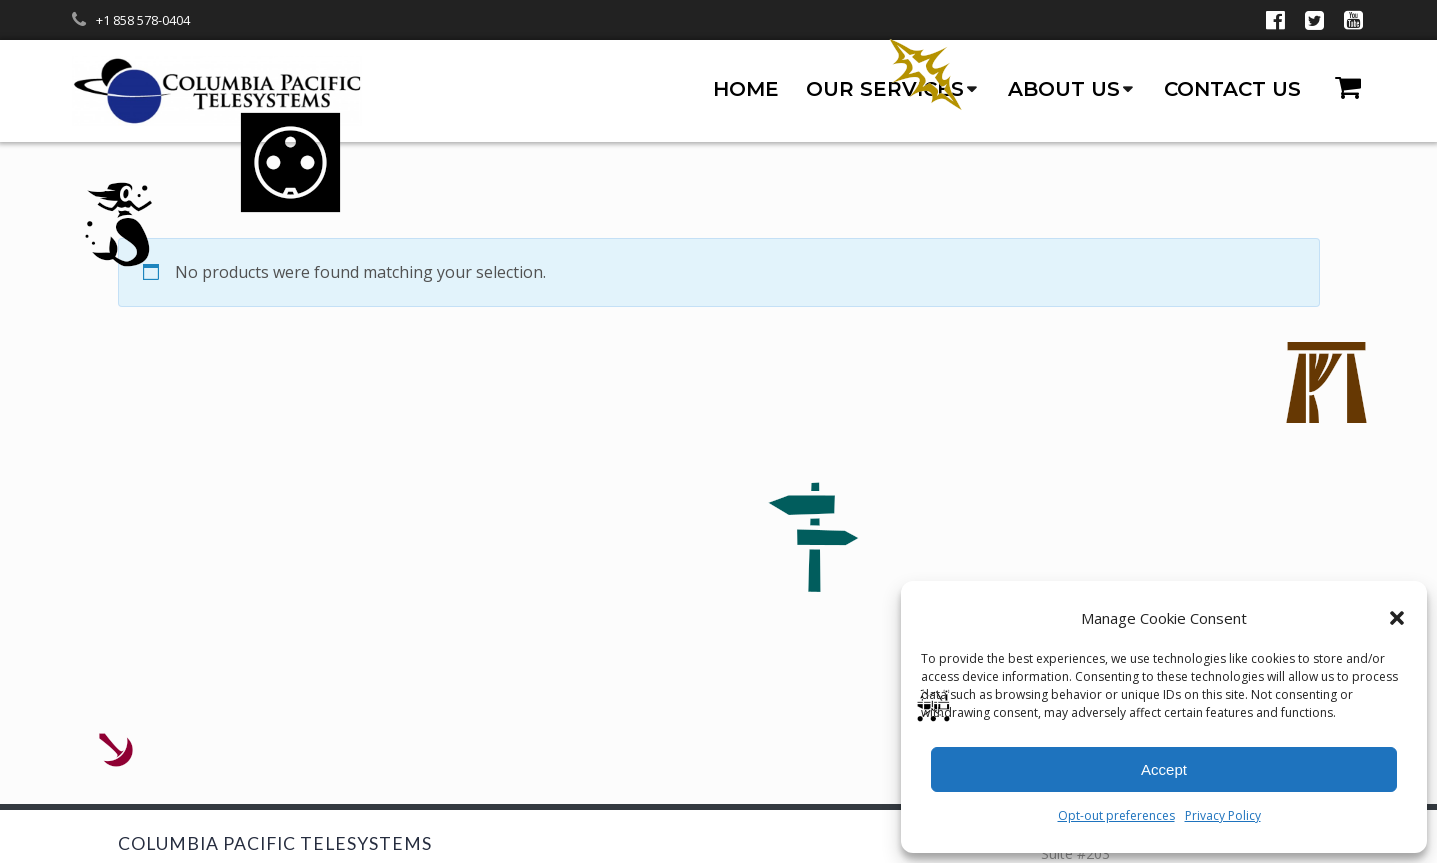  I want to click on select mermaid character or avatar, so click(122, 224).